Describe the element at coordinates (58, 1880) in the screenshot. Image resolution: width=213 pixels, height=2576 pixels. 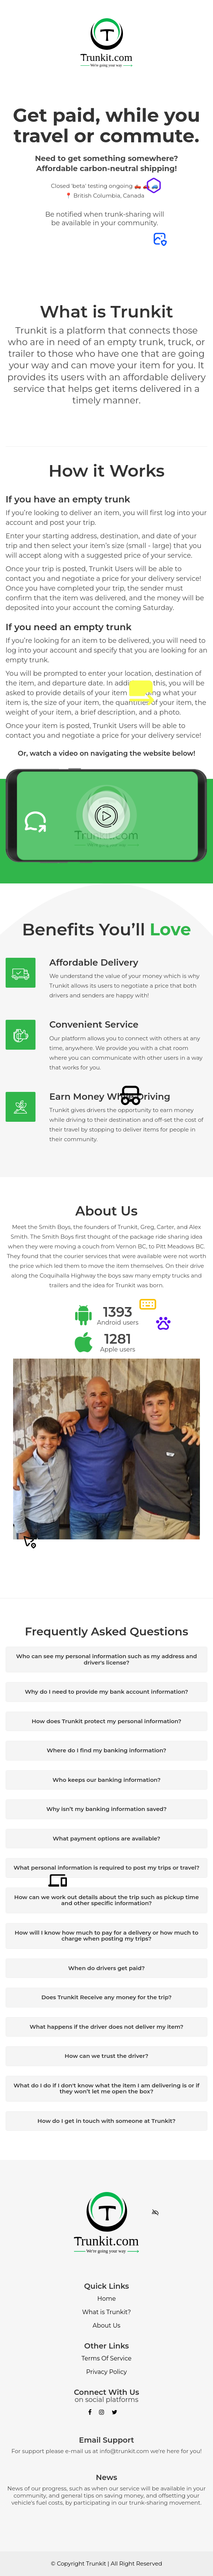
I see `view connected devices` at that location.